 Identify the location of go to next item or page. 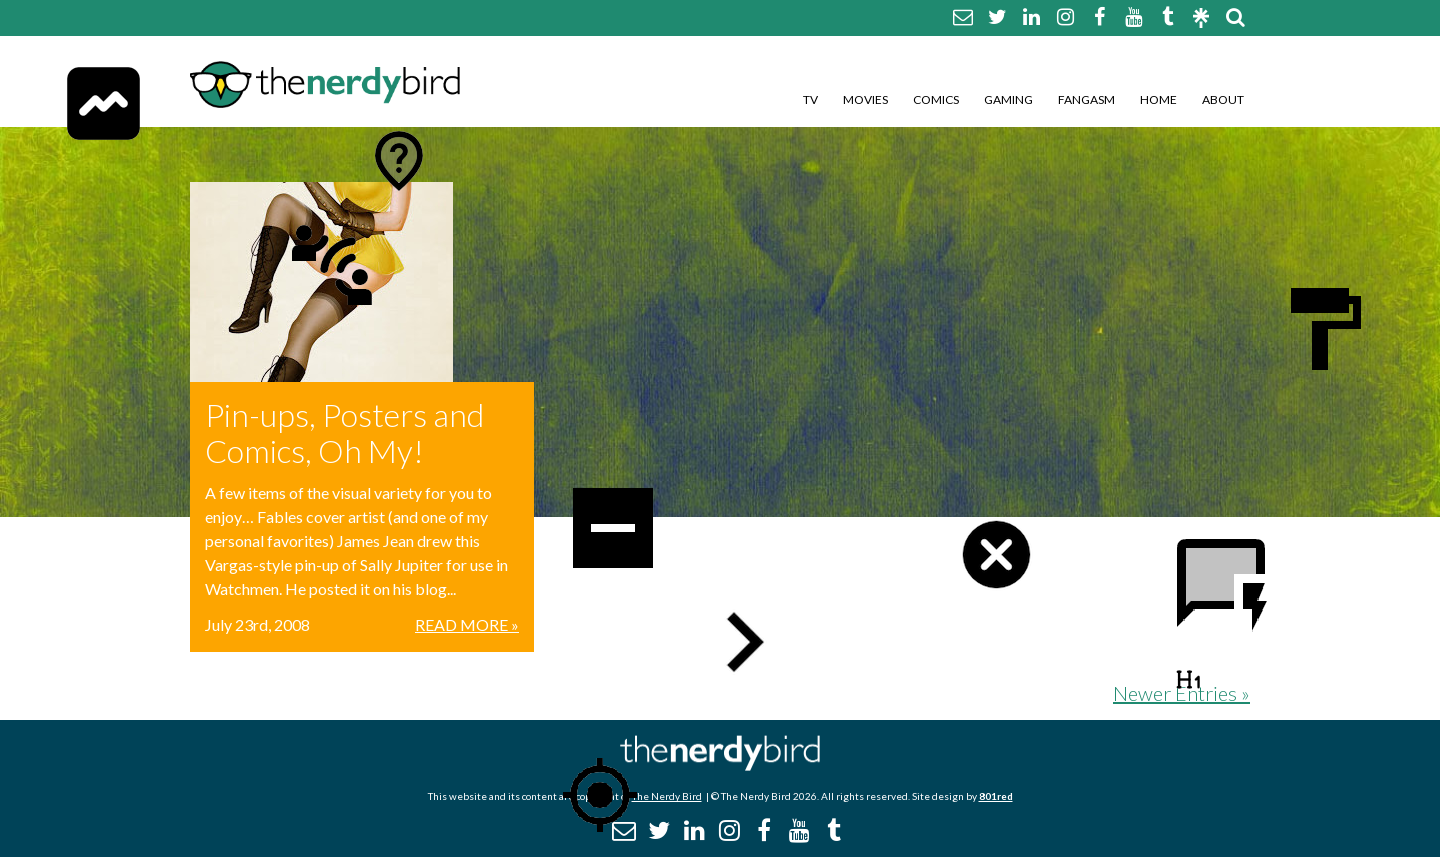
(744, 642).